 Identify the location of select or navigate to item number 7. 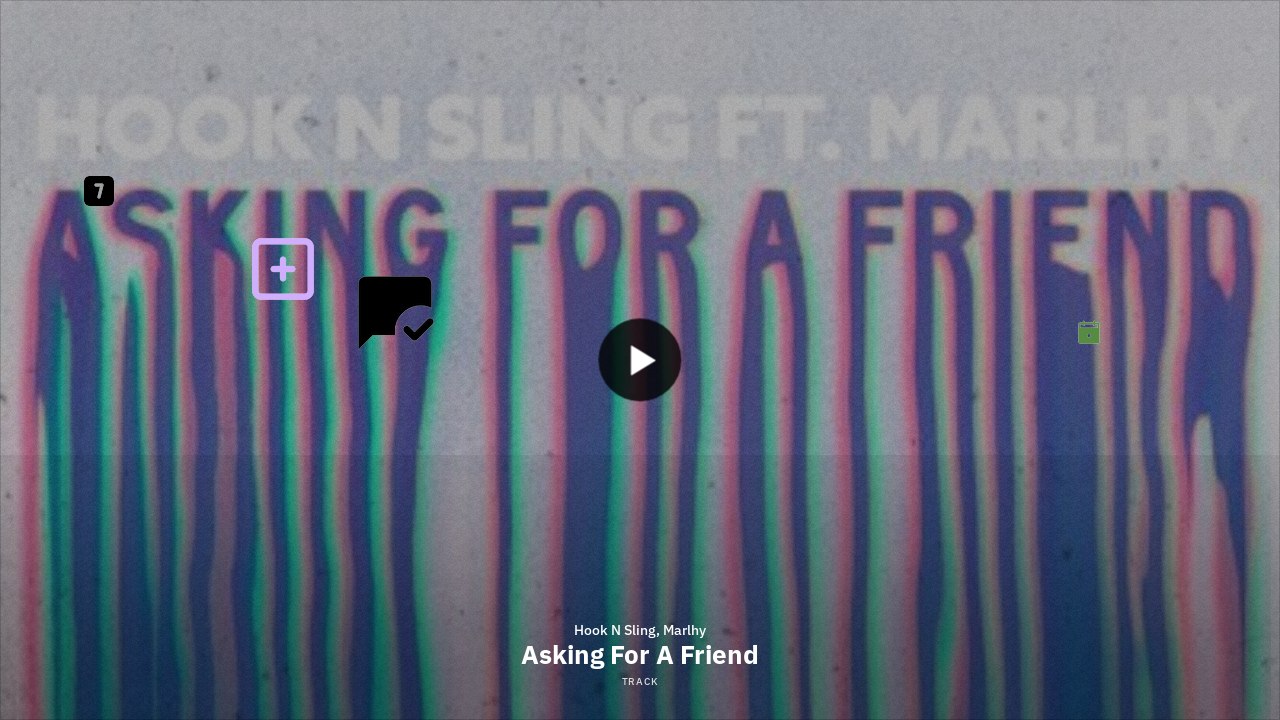
(99, 191).